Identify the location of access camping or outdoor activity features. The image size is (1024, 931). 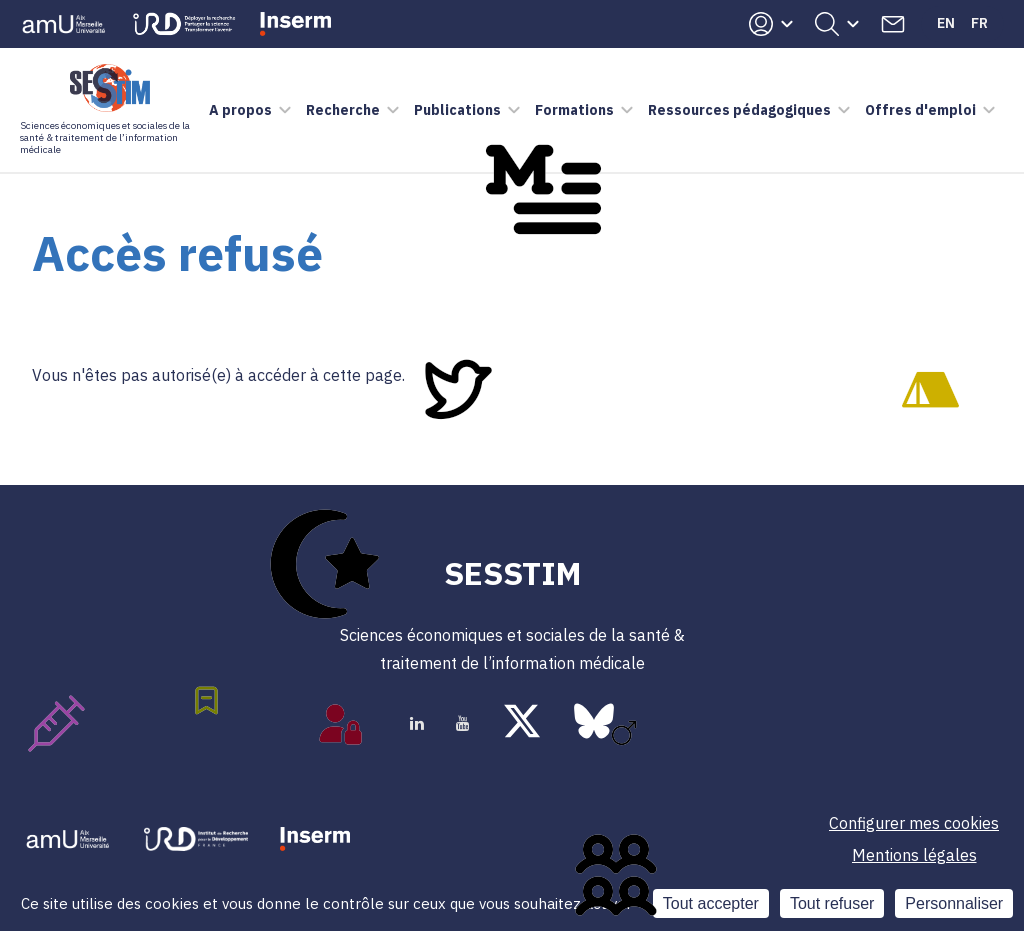
(930, 391).